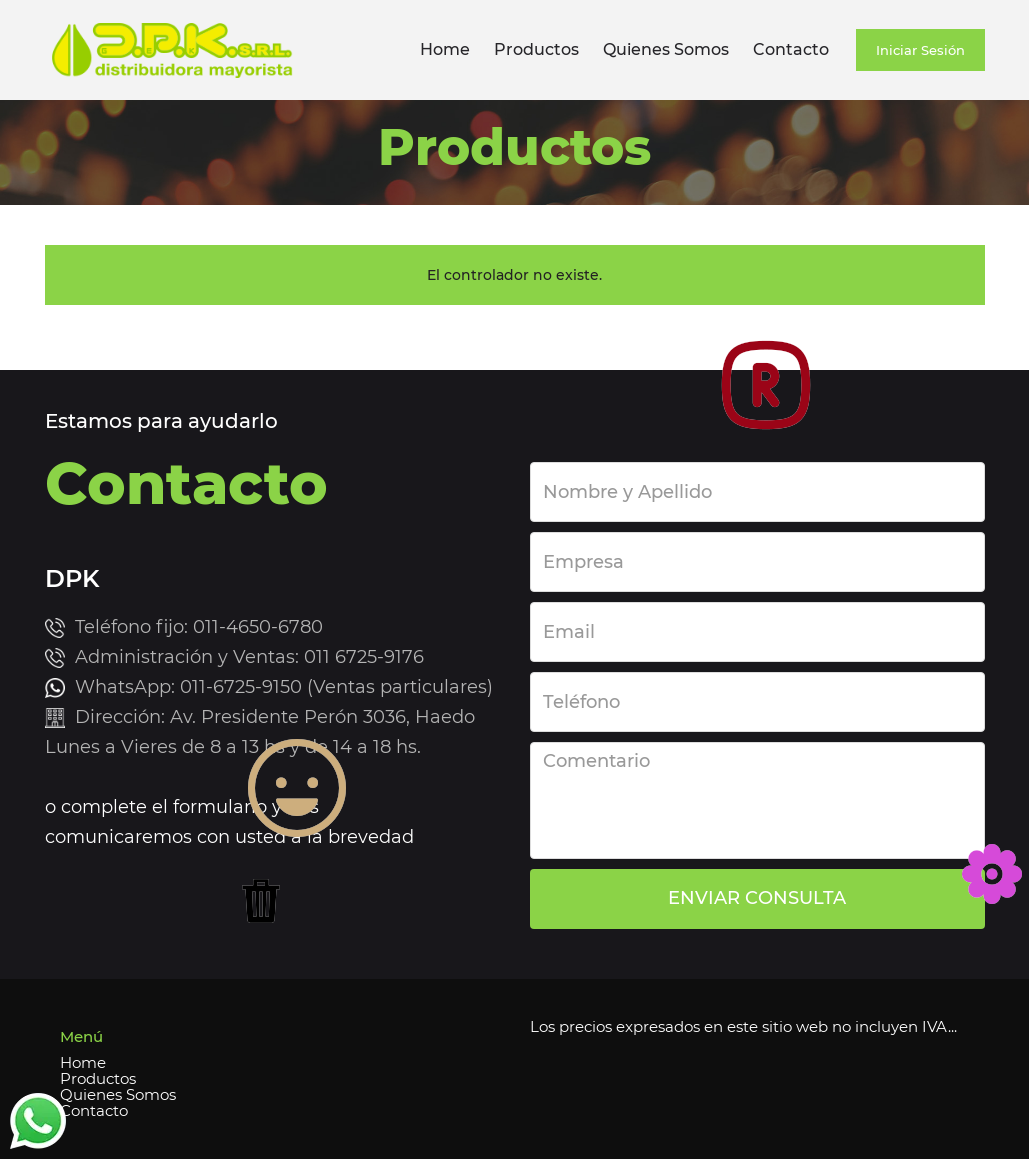  What do you see at coordinates (261, 901) in the screenshot?
I see `delete this item` at bounding box center [261, 901].